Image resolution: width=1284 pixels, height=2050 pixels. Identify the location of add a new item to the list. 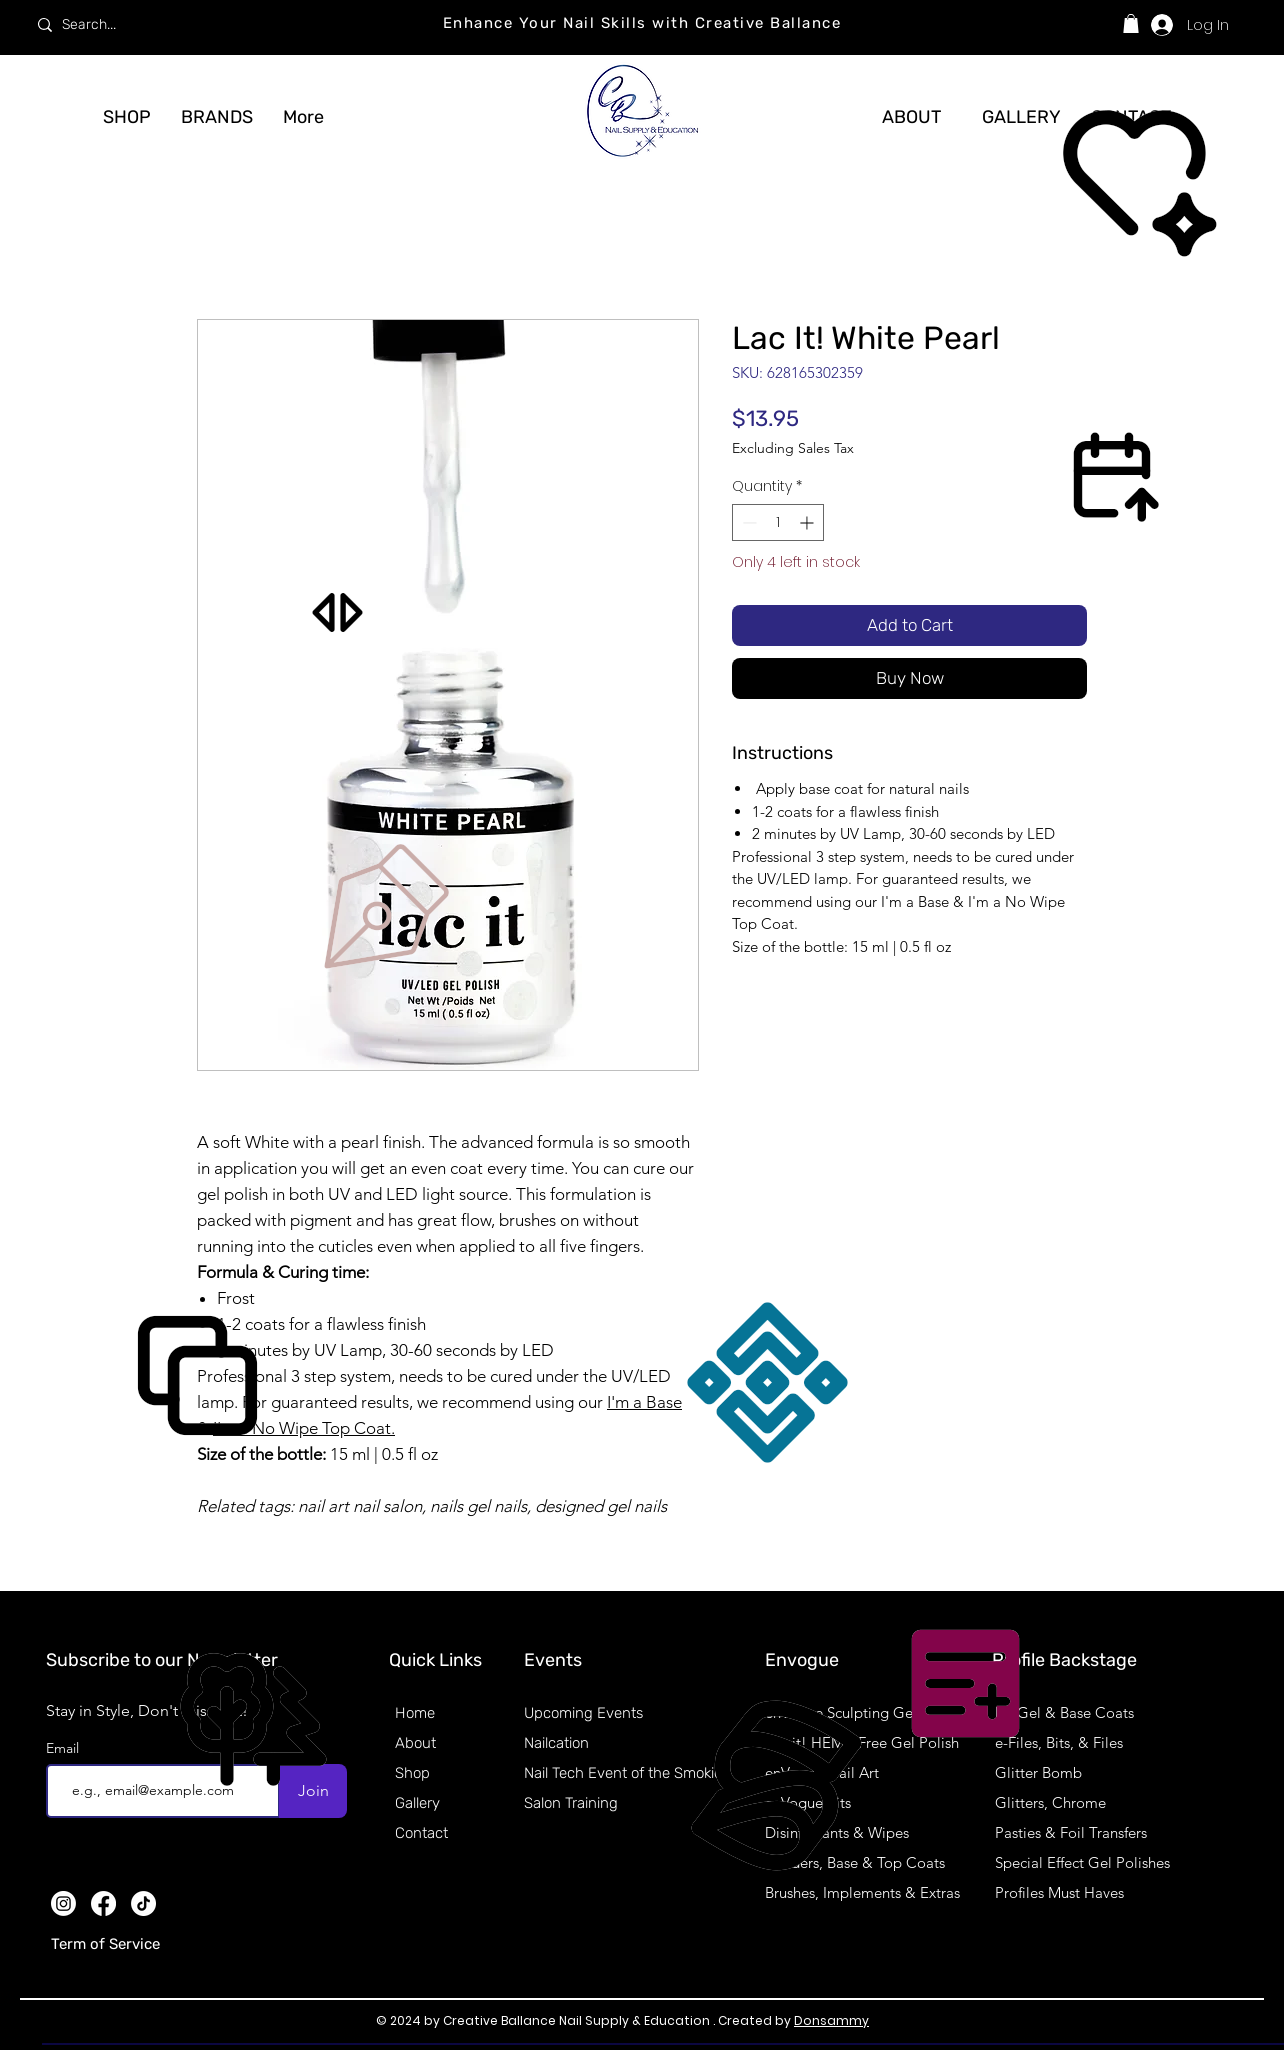
(965, 1683).